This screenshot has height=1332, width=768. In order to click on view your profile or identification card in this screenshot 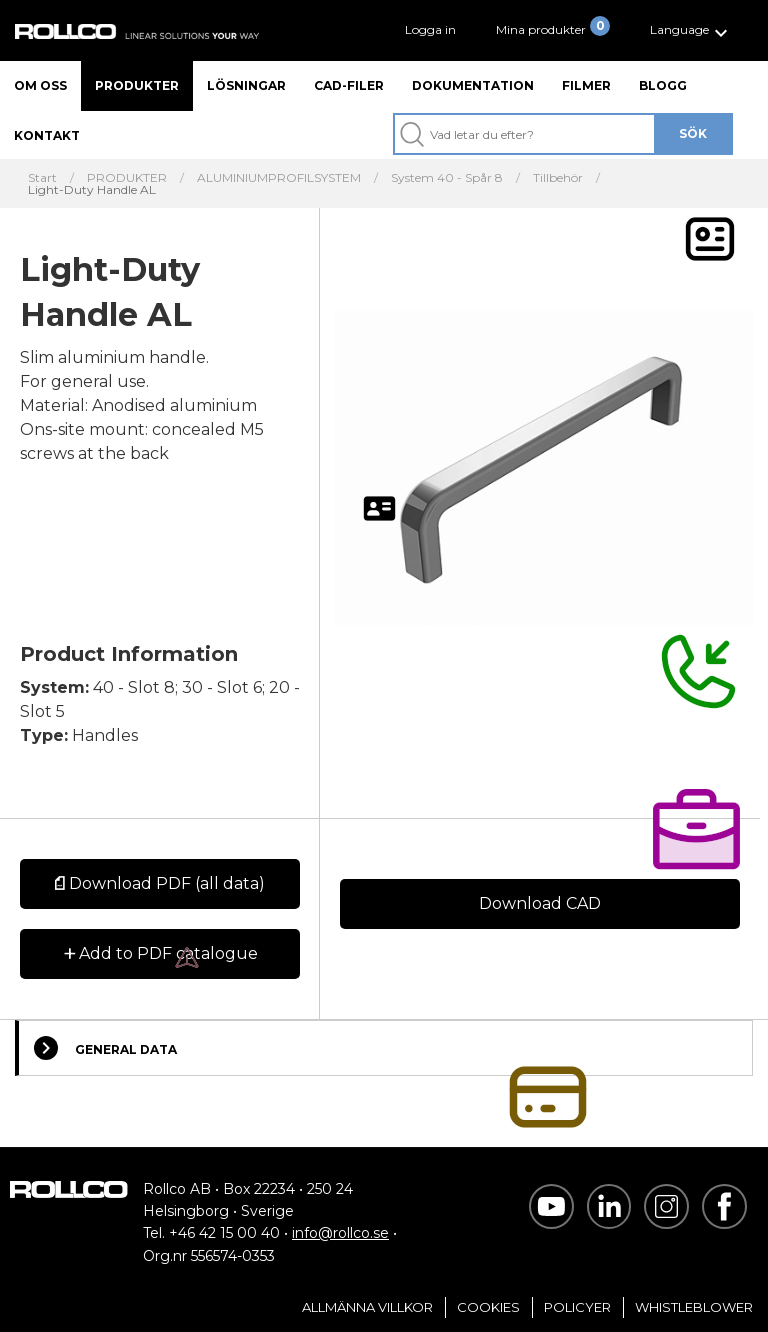, I will do `click(710, 239)`.